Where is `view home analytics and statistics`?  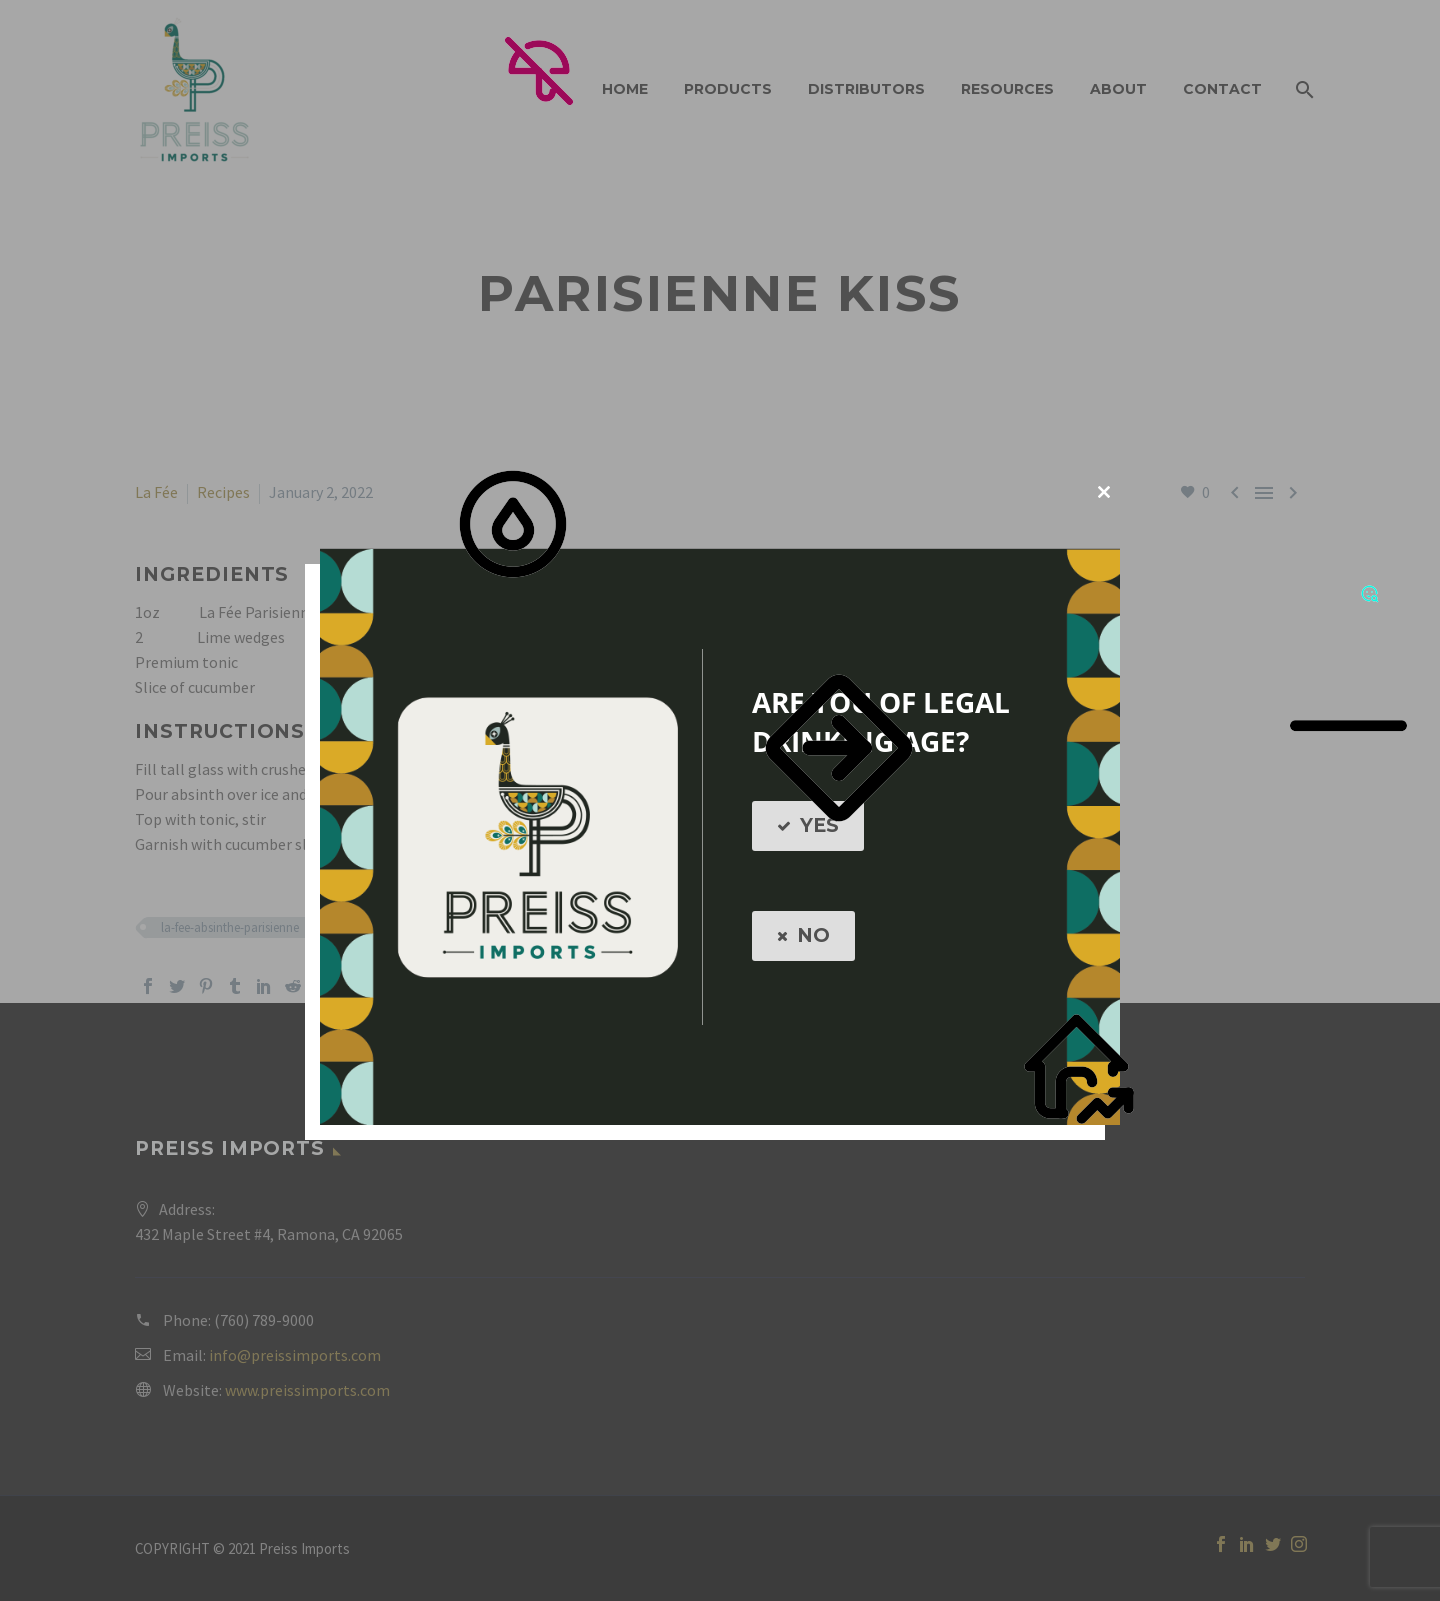
view home analytics and statistics is located at coordinates (1076, 1066).